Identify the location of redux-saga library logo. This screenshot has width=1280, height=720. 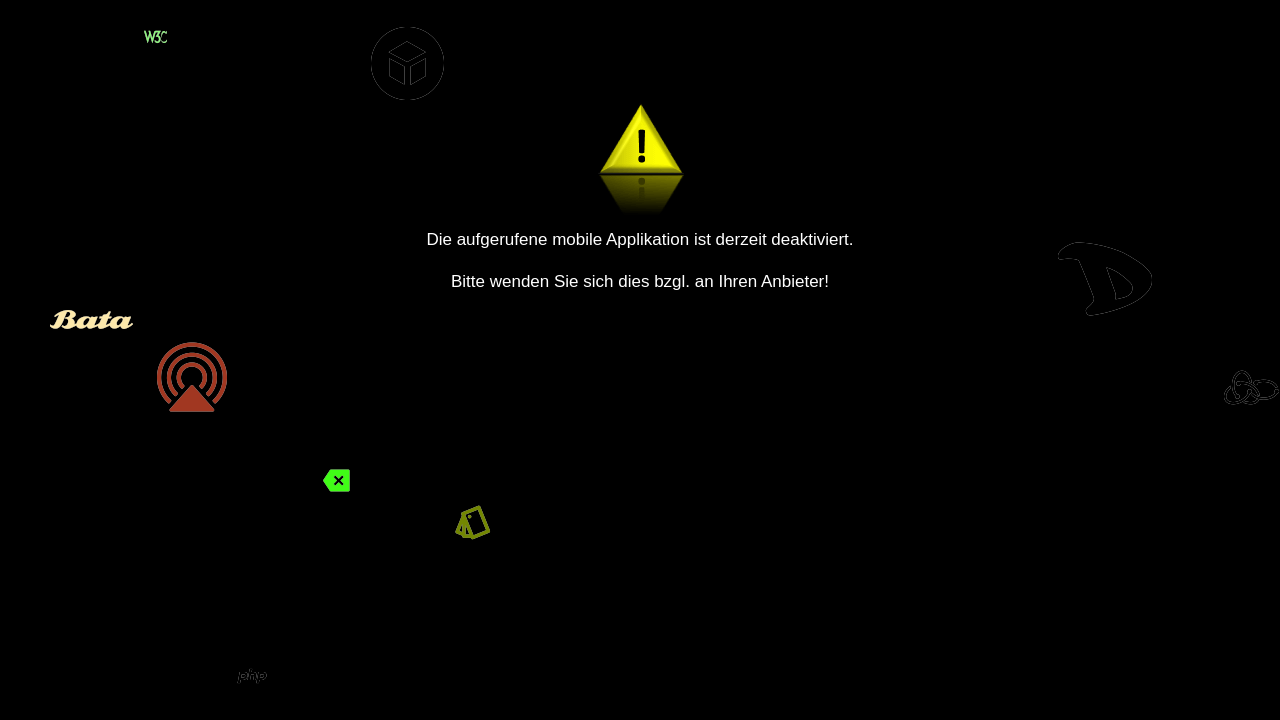
(1251, 387).